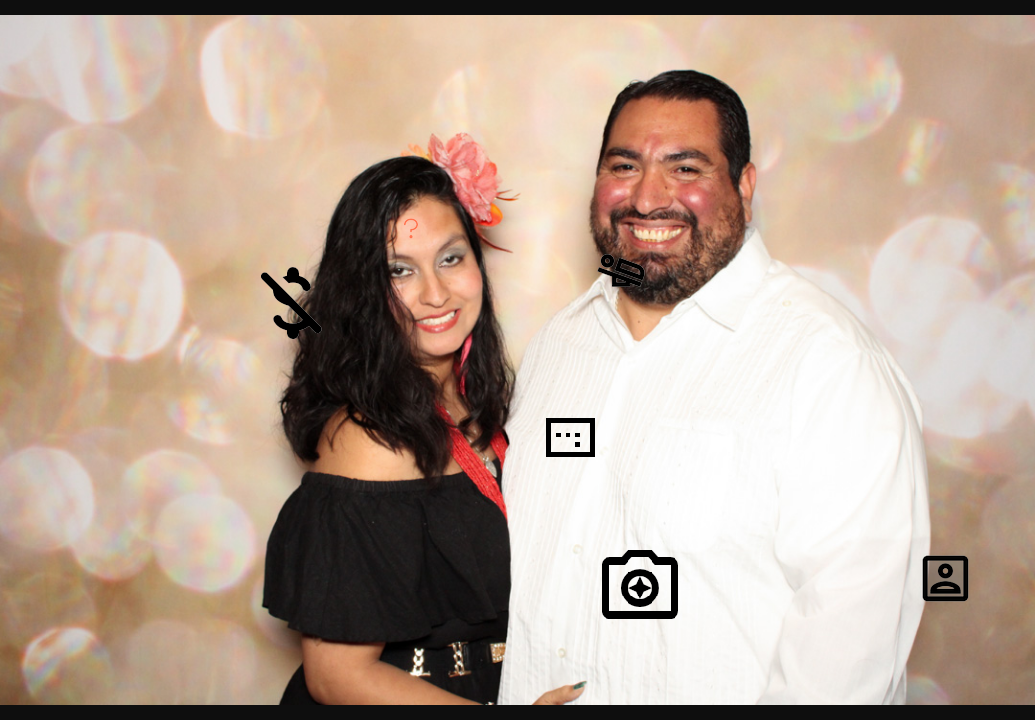 The width and height of the screenshot is (1035, 720). What do you see at coordinates (570, 437) in the screenshot?
I see `adjust image aspect ratio settings` at bounding box center [570, 437].